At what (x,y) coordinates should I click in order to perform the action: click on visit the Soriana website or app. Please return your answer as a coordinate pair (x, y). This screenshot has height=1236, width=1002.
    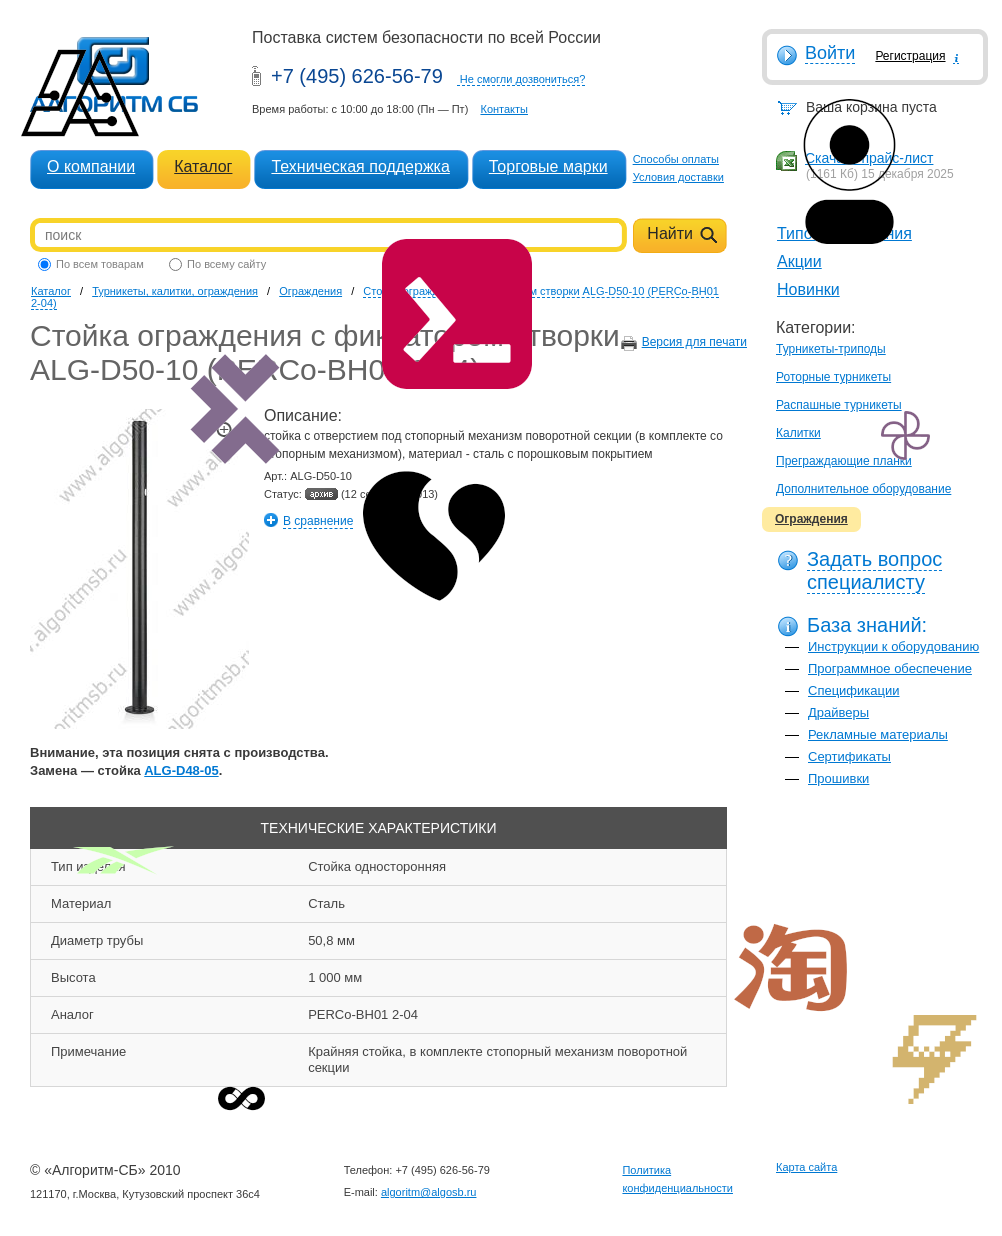
    Looking at the image, I should click on (434, 536).